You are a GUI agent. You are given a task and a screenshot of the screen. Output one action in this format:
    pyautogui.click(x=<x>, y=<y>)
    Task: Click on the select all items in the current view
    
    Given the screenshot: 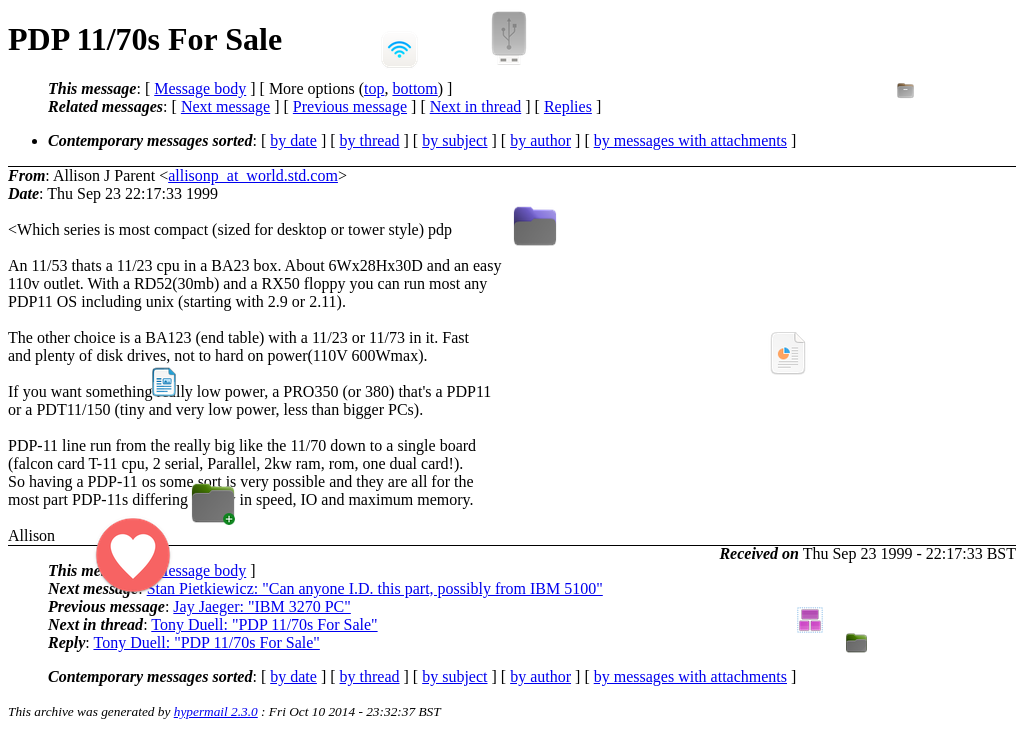 What is the action you would take?
    pyautogui.click(x=810, y=620)
    